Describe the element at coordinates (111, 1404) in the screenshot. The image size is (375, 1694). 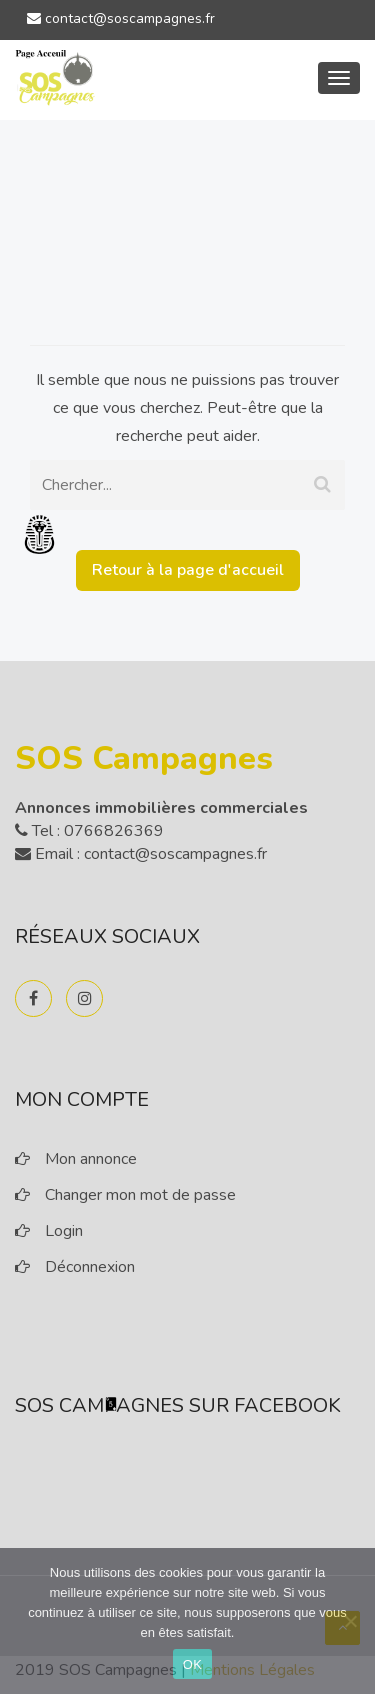
I see `five of diamonds playing card` at that location.